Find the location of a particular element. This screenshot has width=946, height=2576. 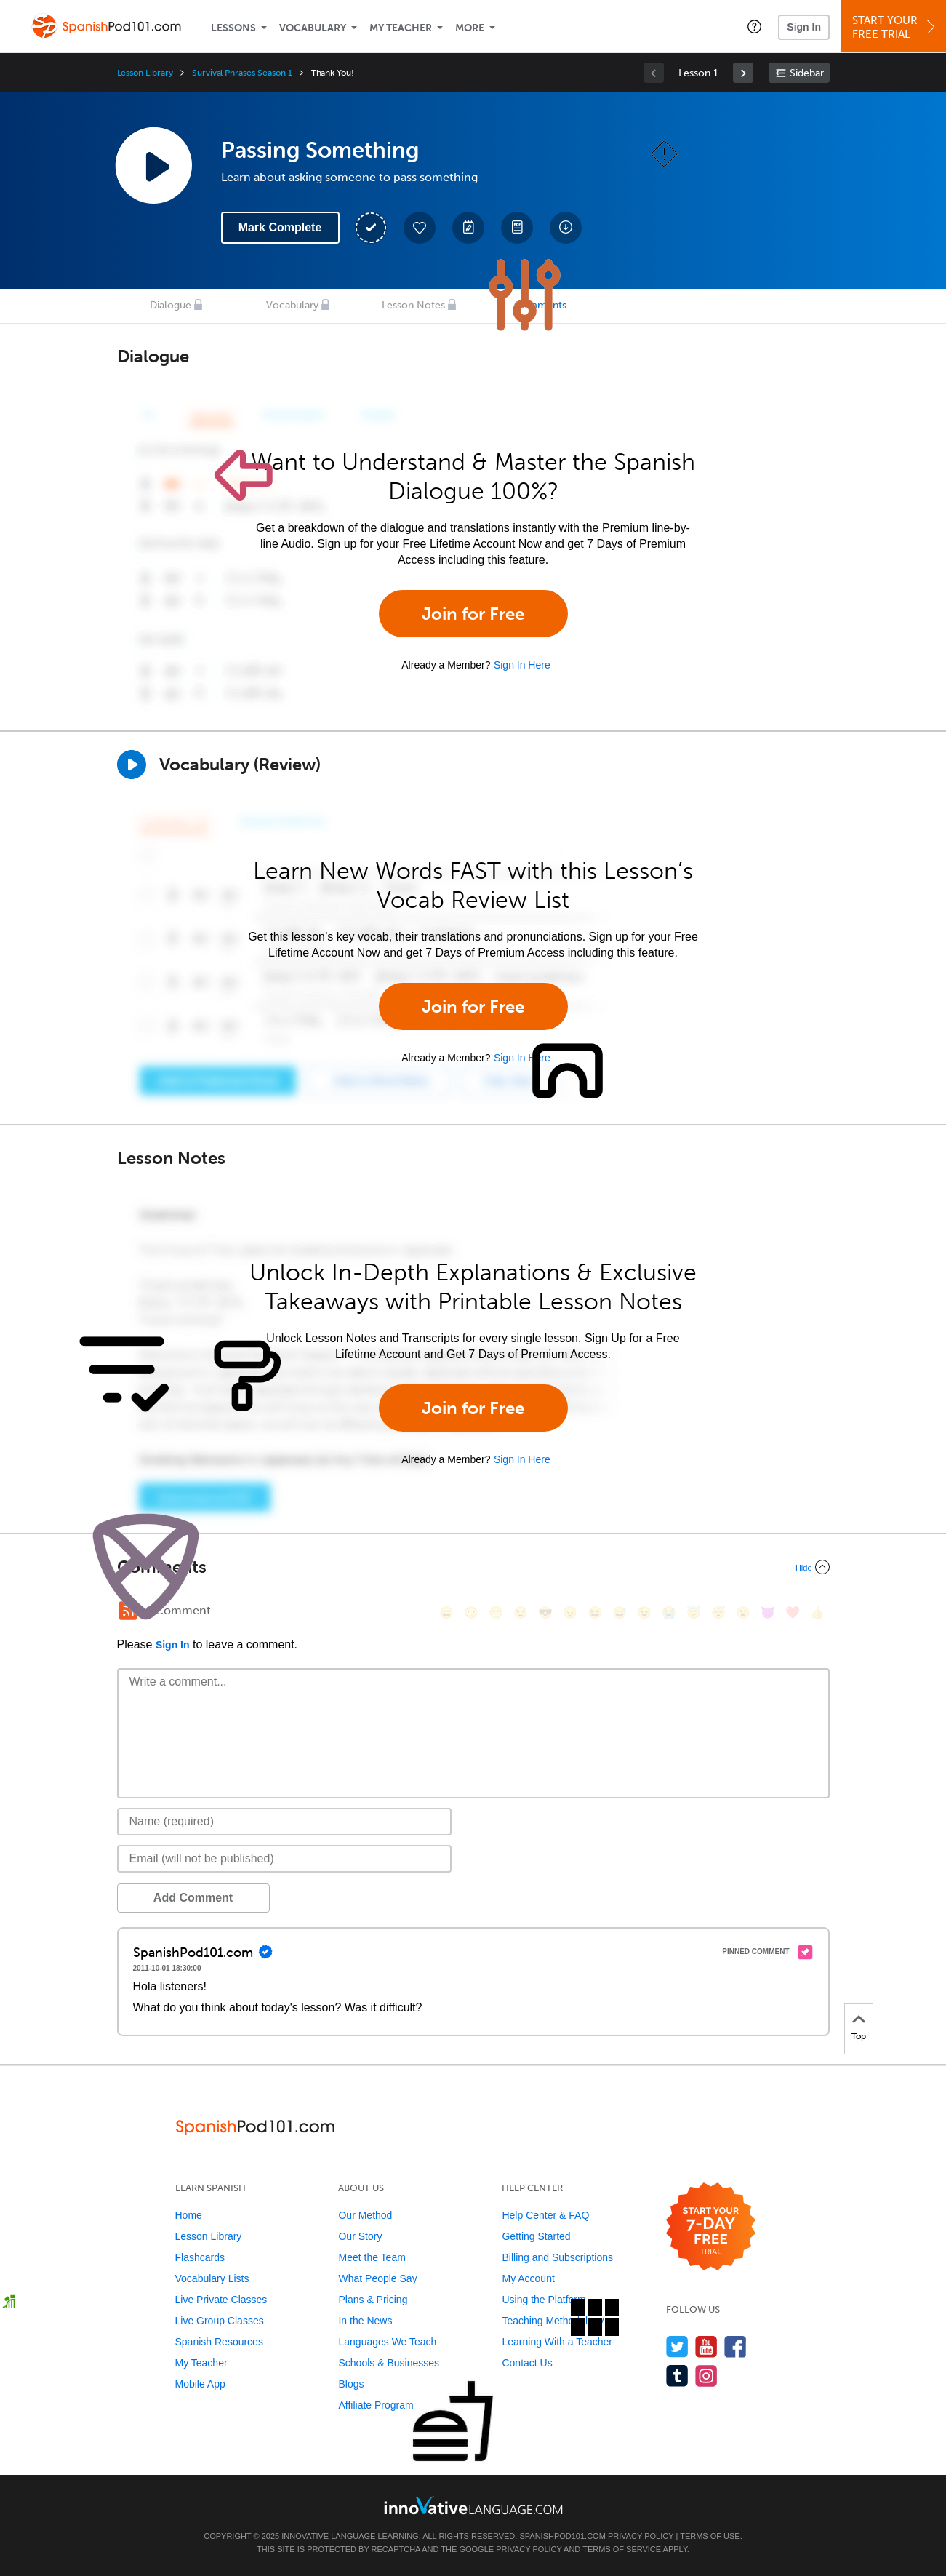

switch to grid view is located at coordinates (593, 2318).